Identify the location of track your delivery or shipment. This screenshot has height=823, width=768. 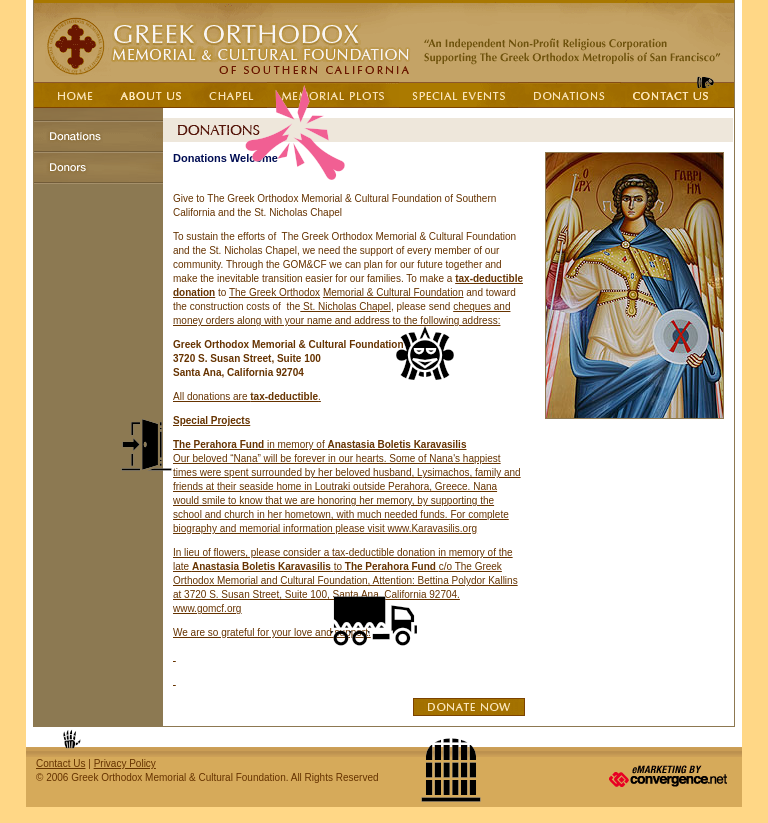
(374, 621).